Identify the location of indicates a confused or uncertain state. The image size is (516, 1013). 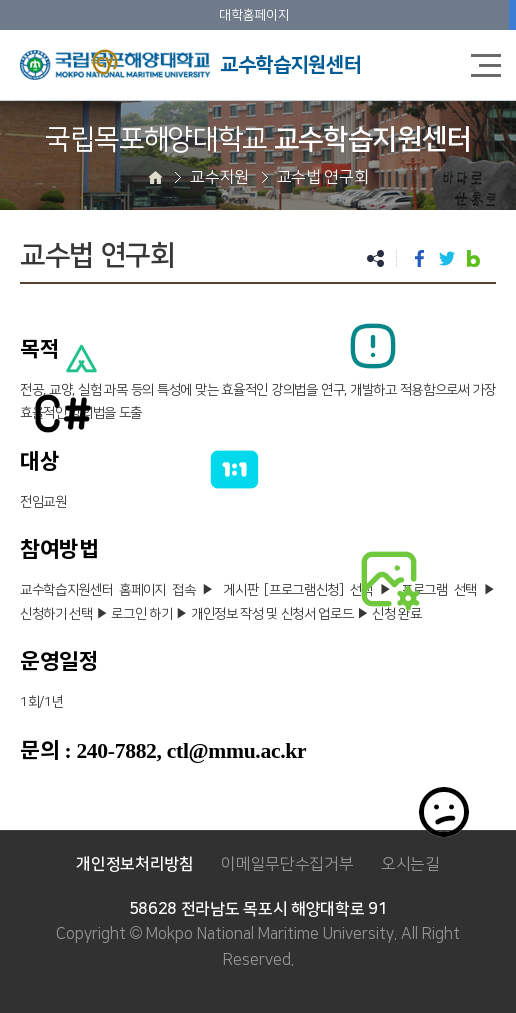
(444, 812).